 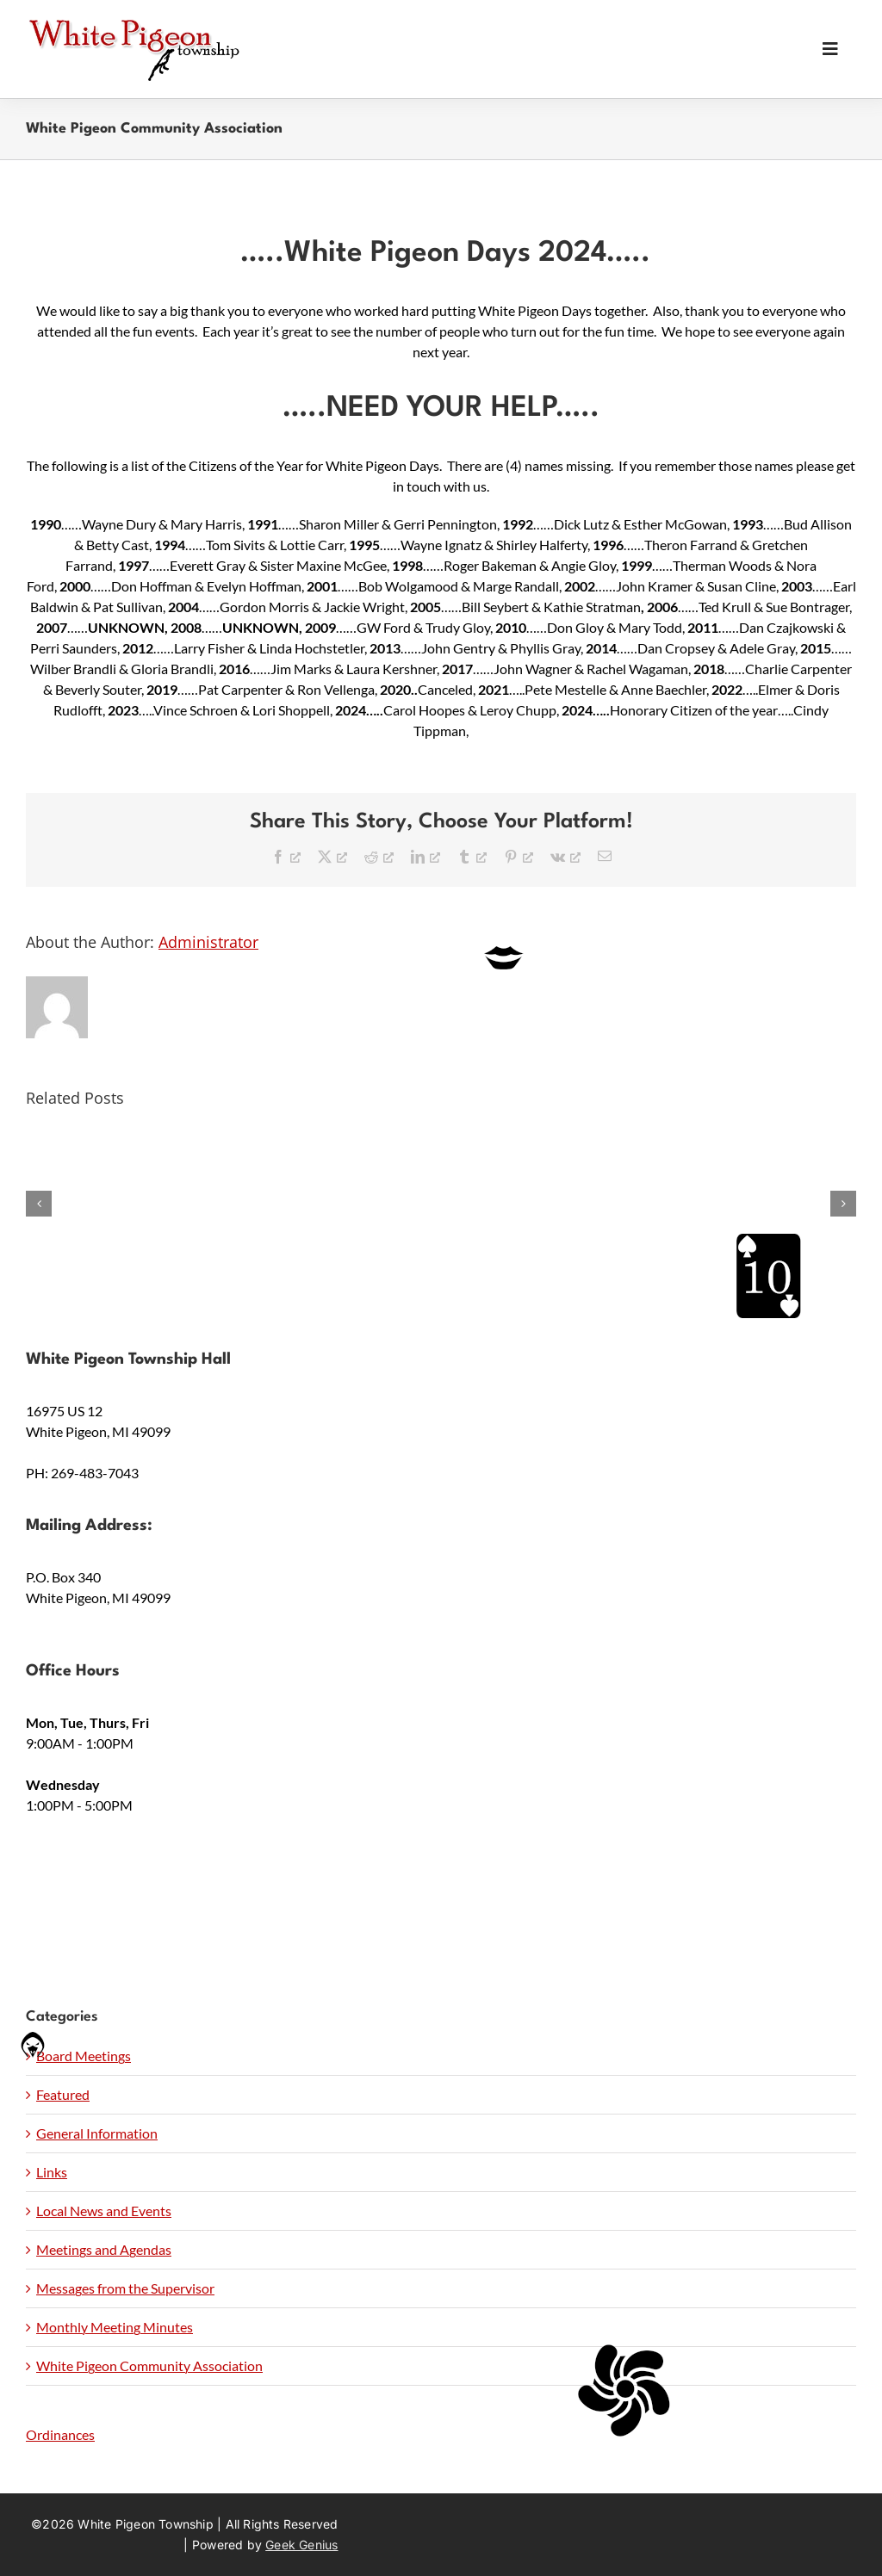 I want to click on ten of spades playing card, so click(x=768, y=1276).